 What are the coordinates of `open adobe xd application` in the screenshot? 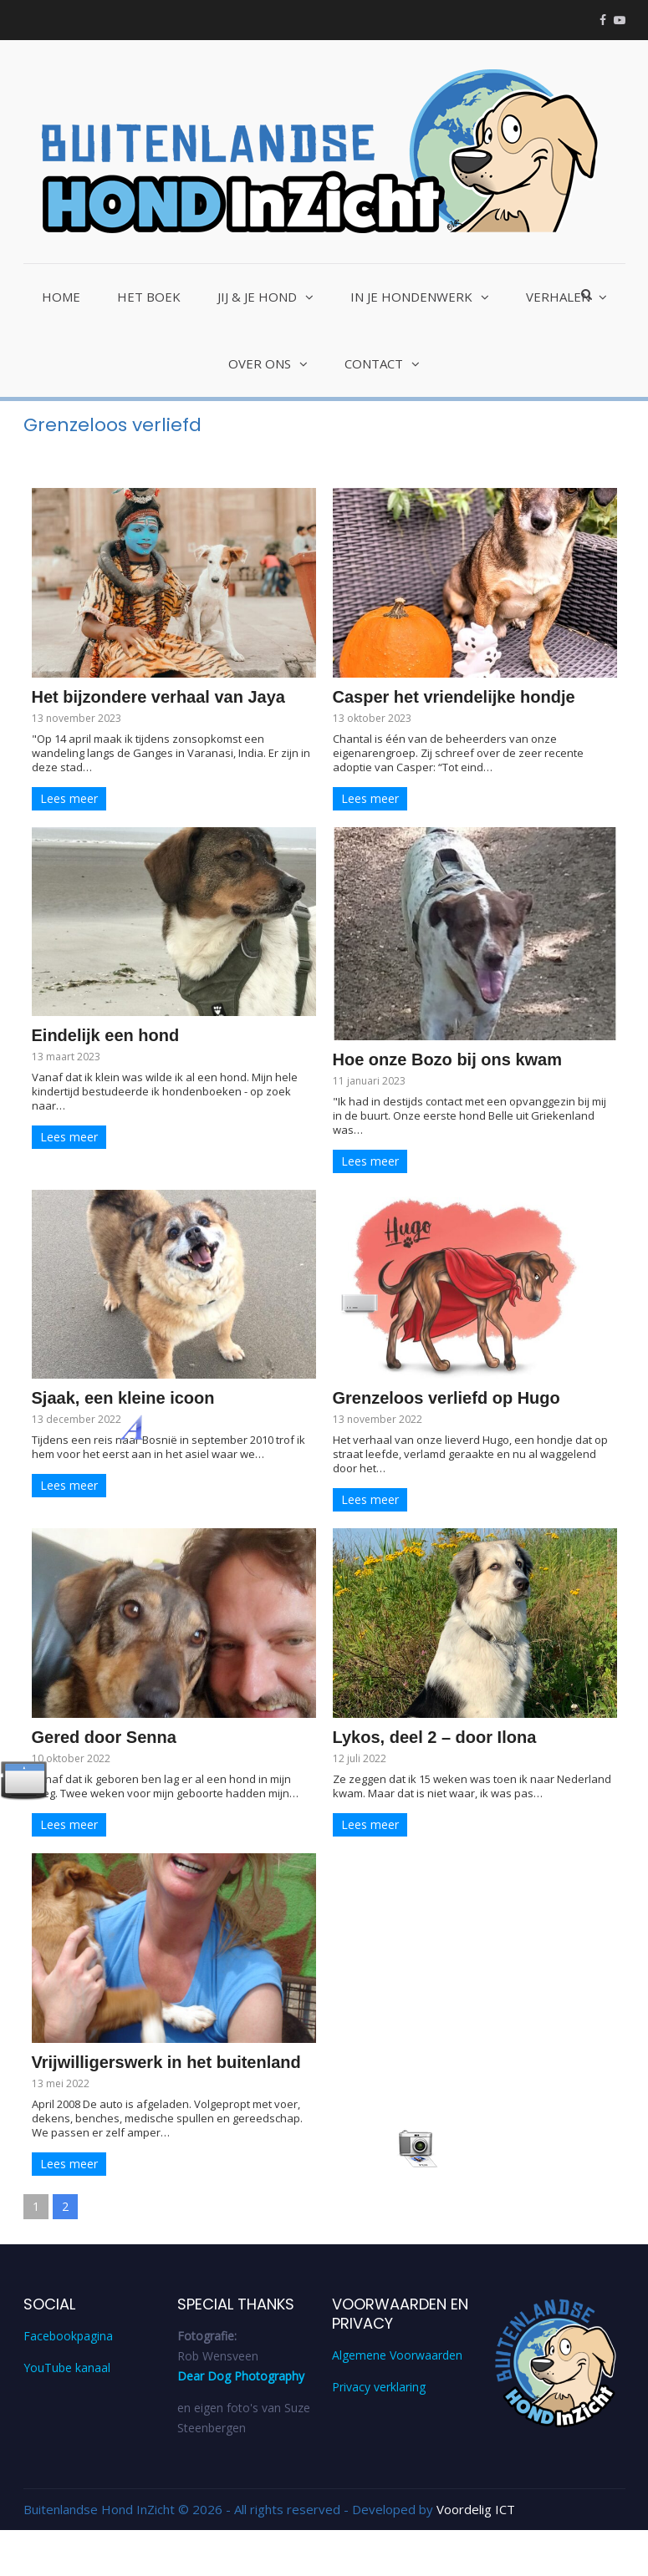 It's located at (23, 1780).